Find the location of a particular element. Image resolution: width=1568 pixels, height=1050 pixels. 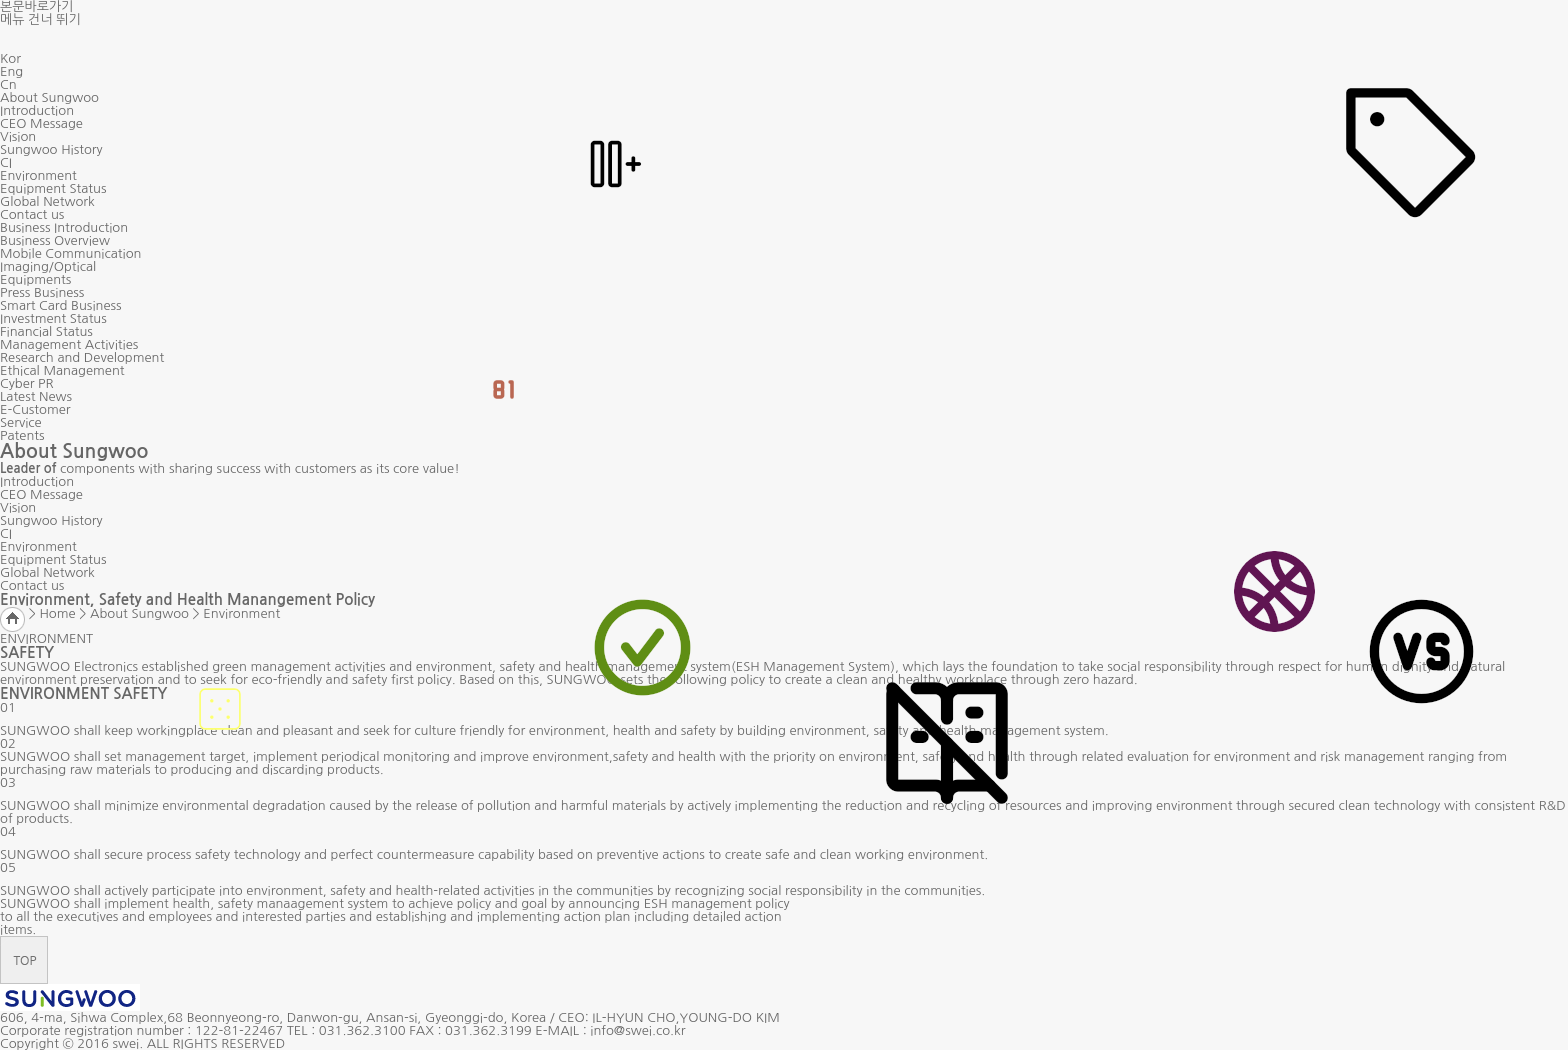

confirms a completed action or task is located at coordinates (642, 647).